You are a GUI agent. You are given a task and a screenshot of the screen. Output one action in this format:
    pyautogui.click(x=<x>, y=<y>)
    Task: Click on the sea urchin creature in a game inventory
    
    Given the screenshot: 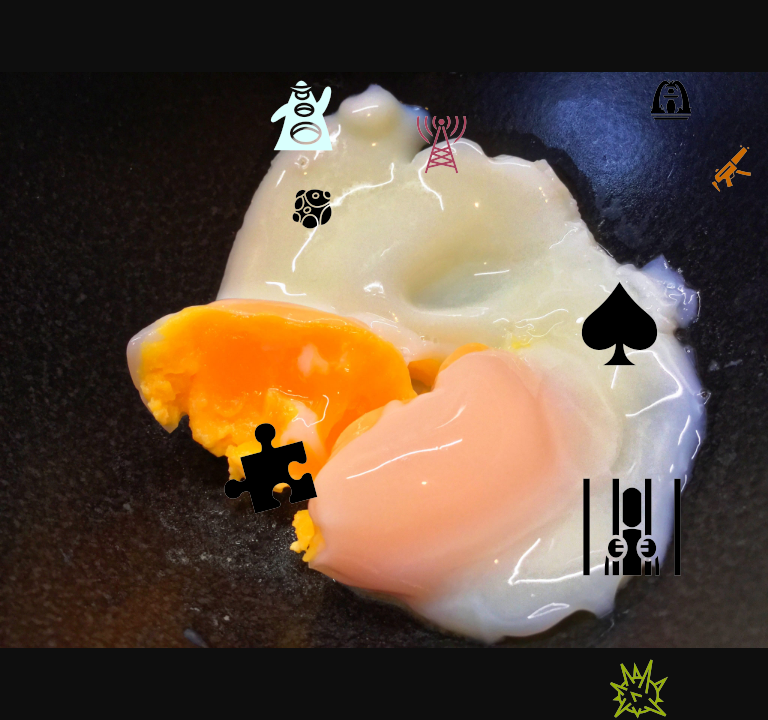 What is the action you would take?
    pyautogui.click(x=639, y=689)
    